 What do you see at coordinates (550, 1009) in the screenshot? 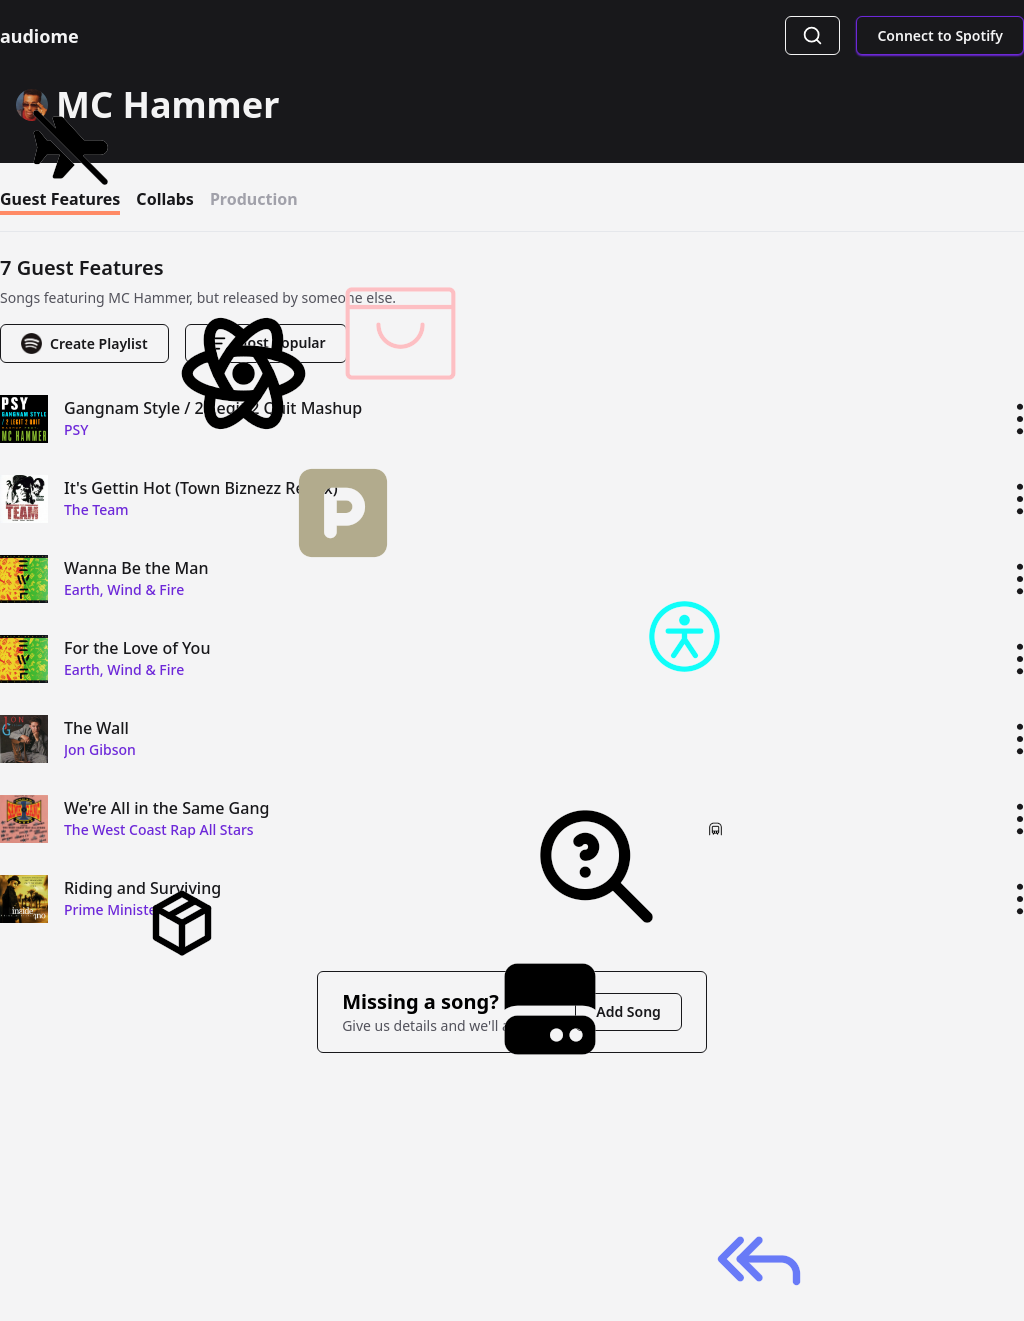
I see `access storage or hard drive settings` at bounding box center [550, 1009].